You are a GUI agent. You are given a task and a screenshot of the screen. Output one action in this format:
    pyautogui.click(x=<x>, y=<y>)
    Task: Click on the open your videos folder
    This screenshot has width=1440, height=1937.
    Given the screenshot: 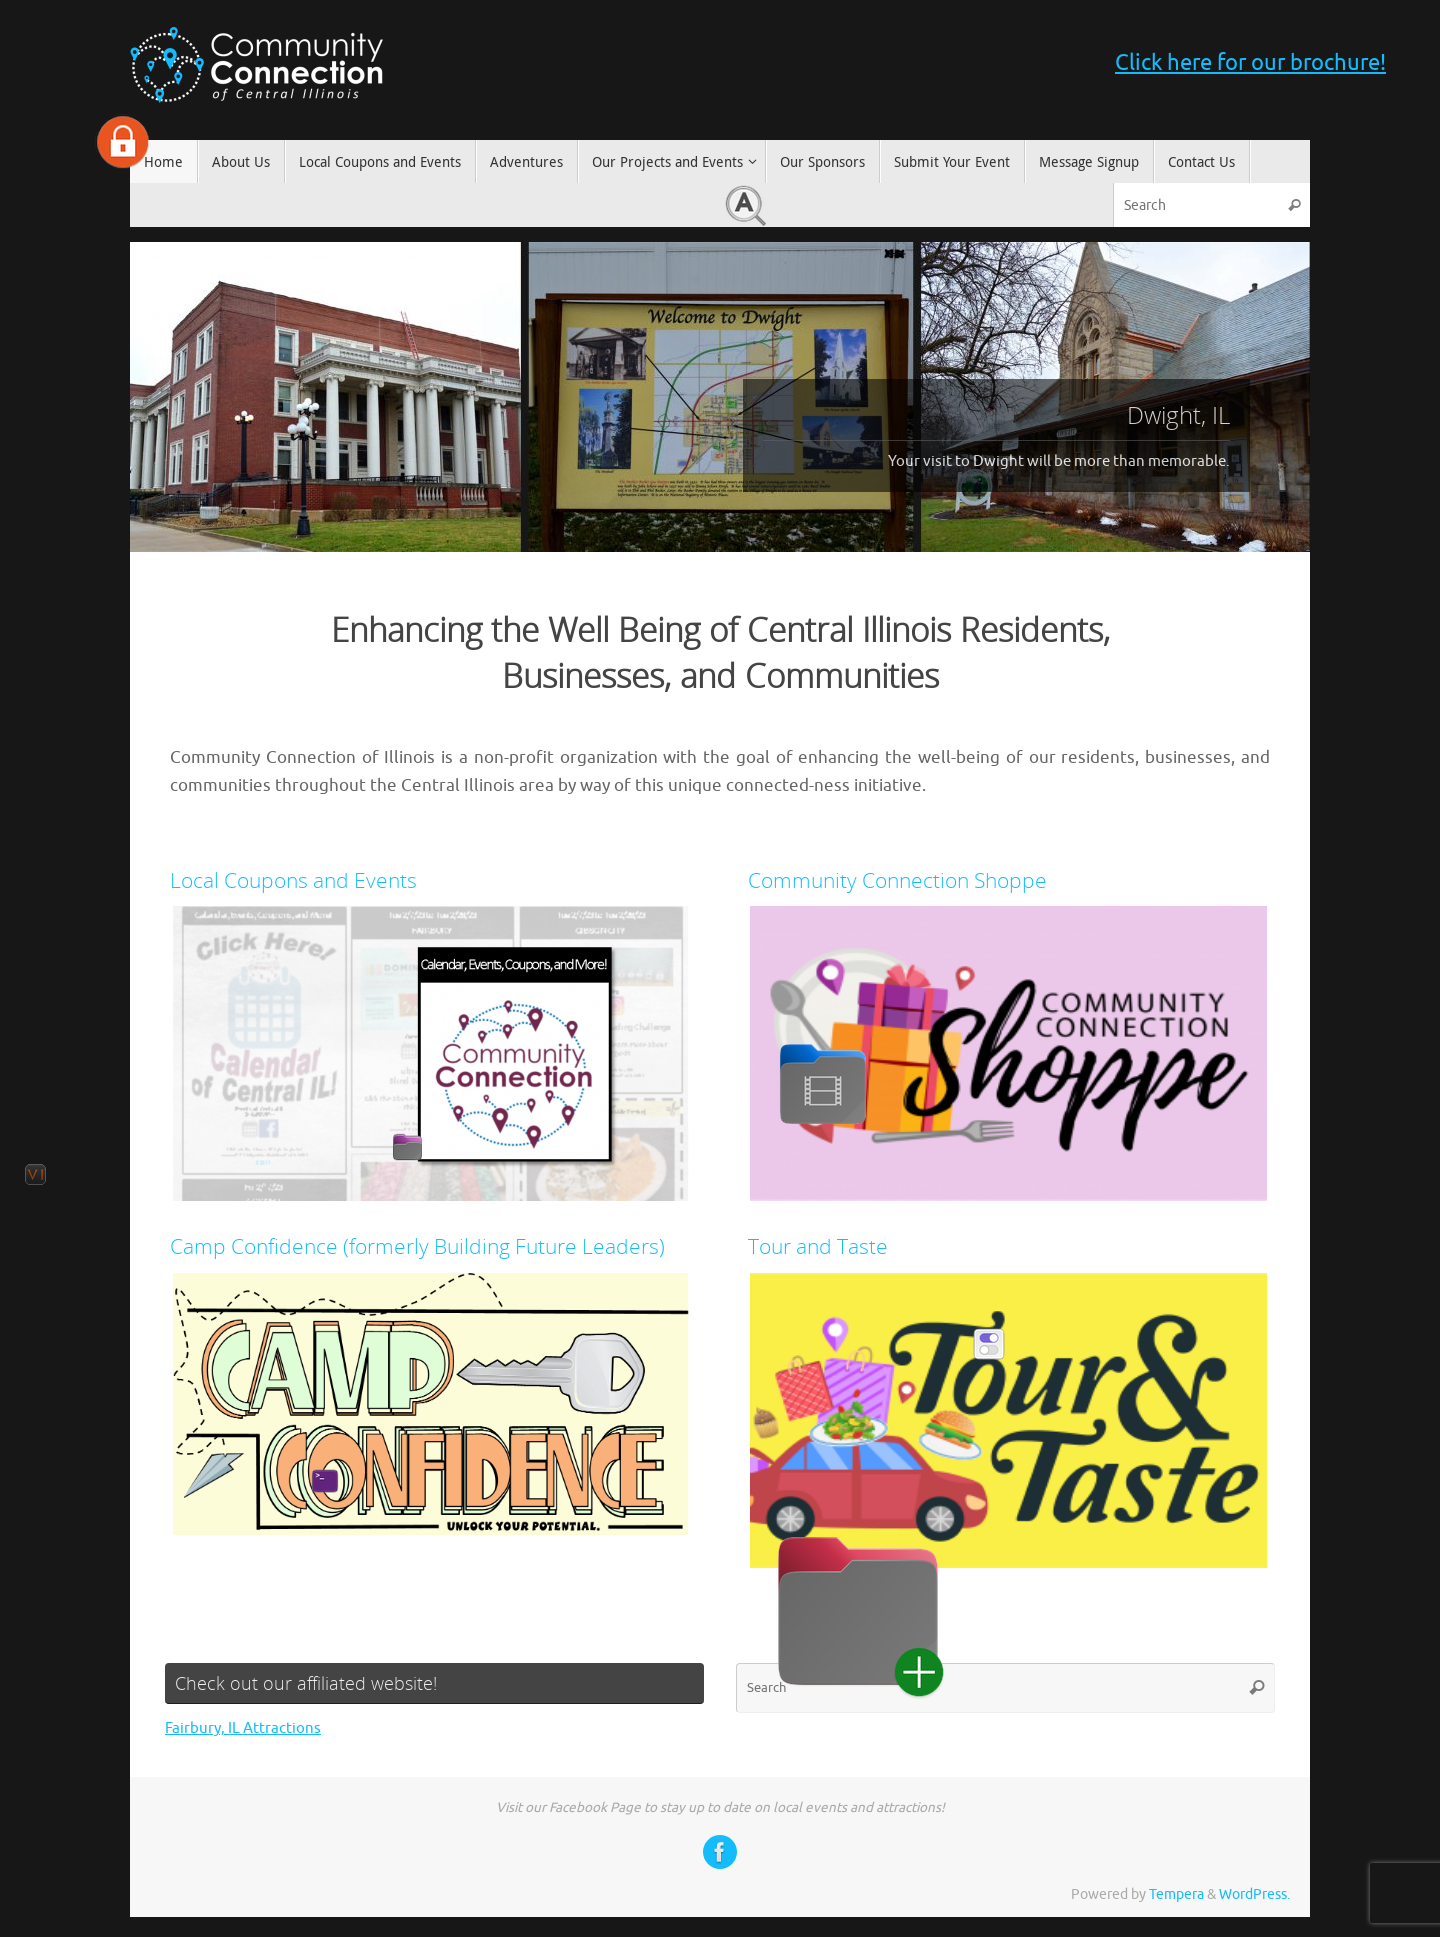 What is the action you would take?
    pyautogui.click(x=823, y=1084)
    